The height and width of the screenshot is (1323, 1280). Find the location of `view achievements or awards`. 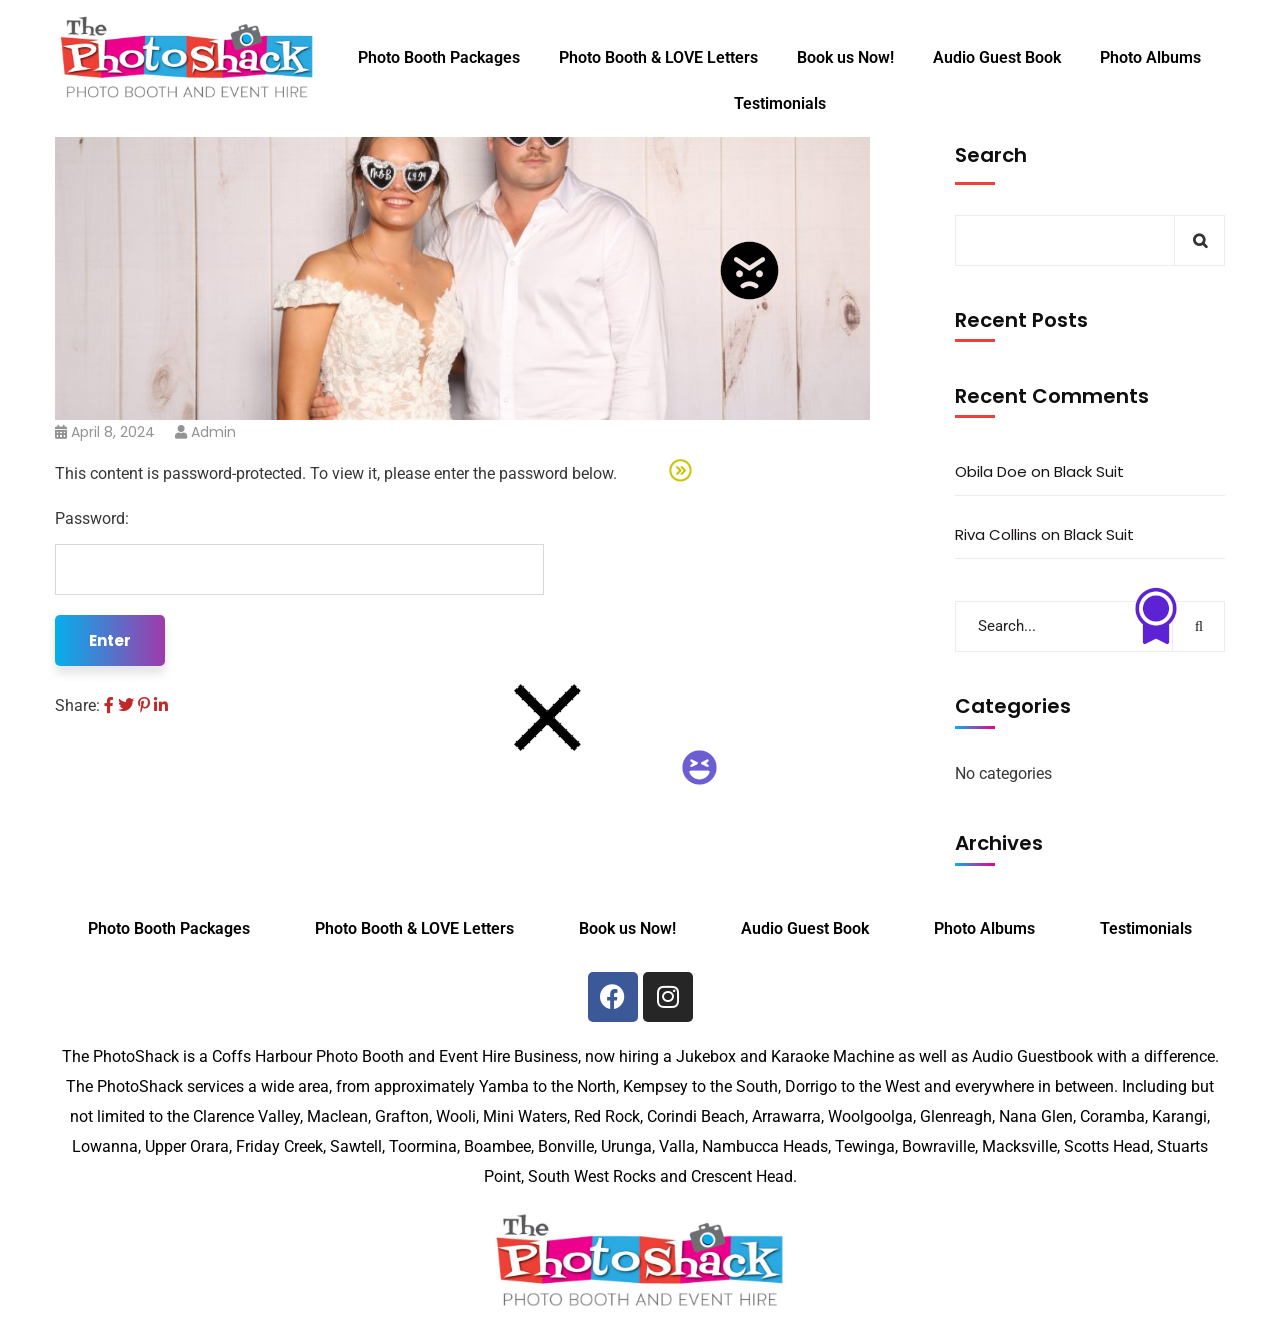

view achievements or awards is located at coordinates (1156, 616).